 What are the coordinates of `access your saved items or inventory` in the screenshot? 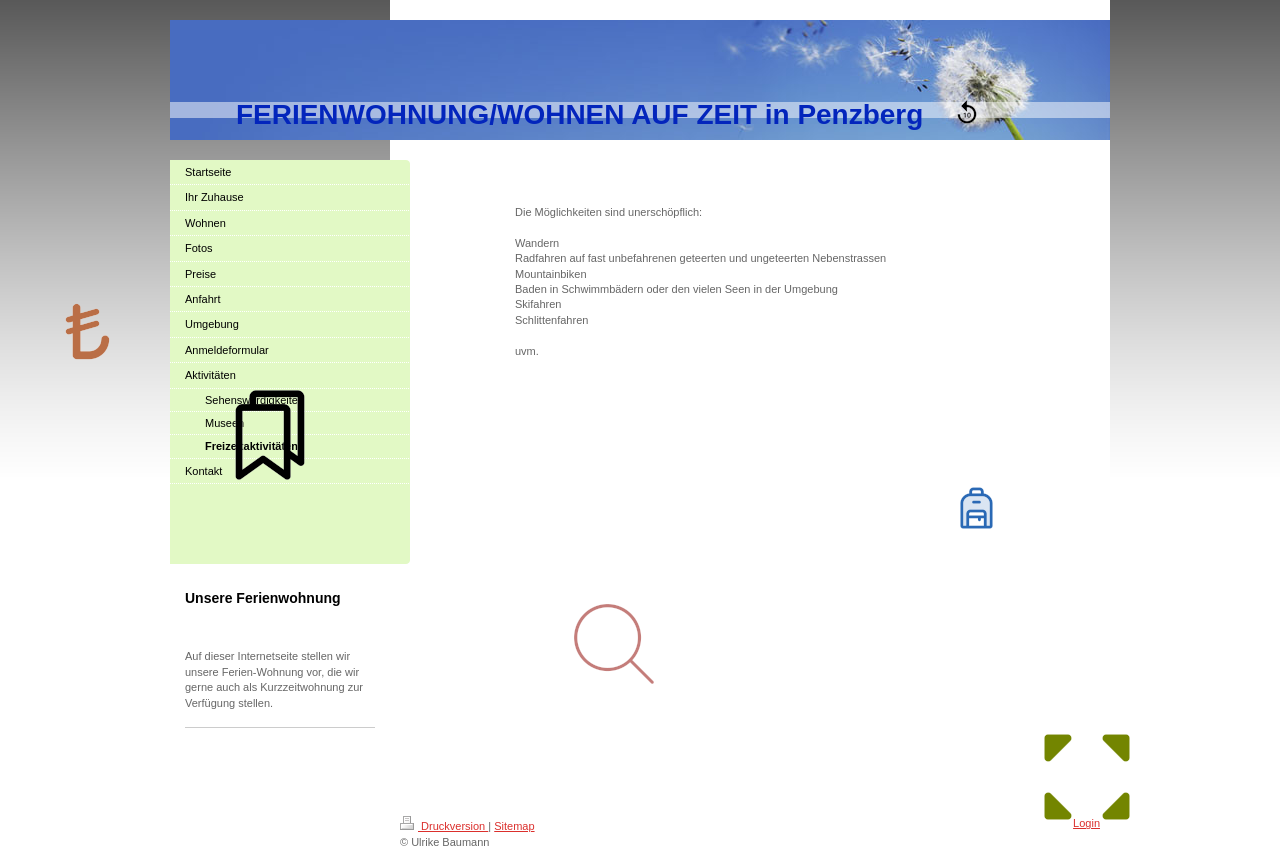 It's located at (976, 509).